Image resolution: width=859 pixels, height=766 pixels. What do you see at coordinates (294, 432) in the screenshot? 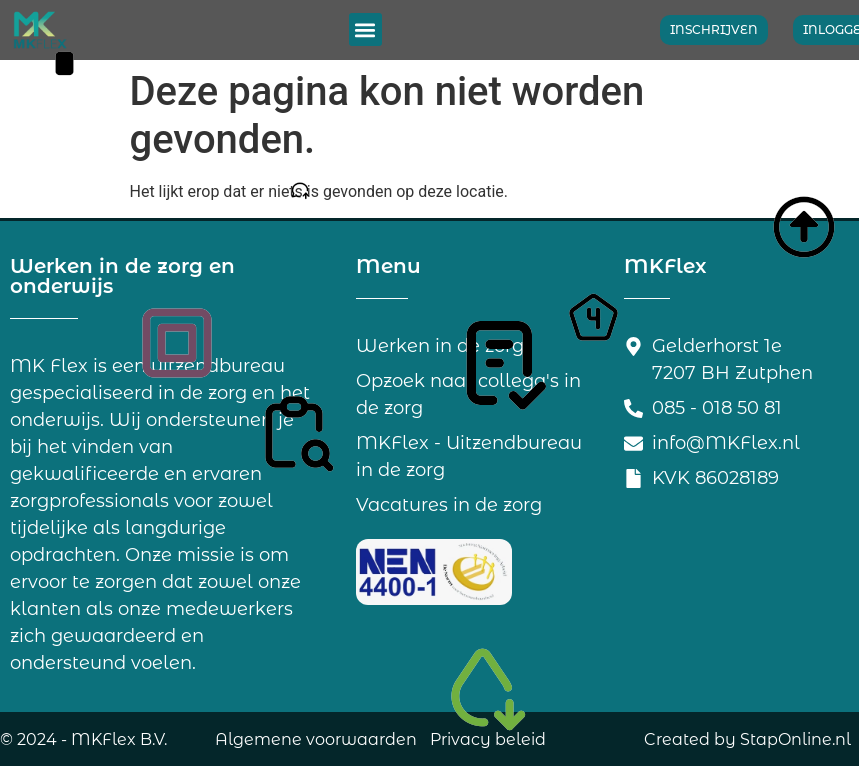
I see `search clipboard contents` at bounding box center [294, 432].